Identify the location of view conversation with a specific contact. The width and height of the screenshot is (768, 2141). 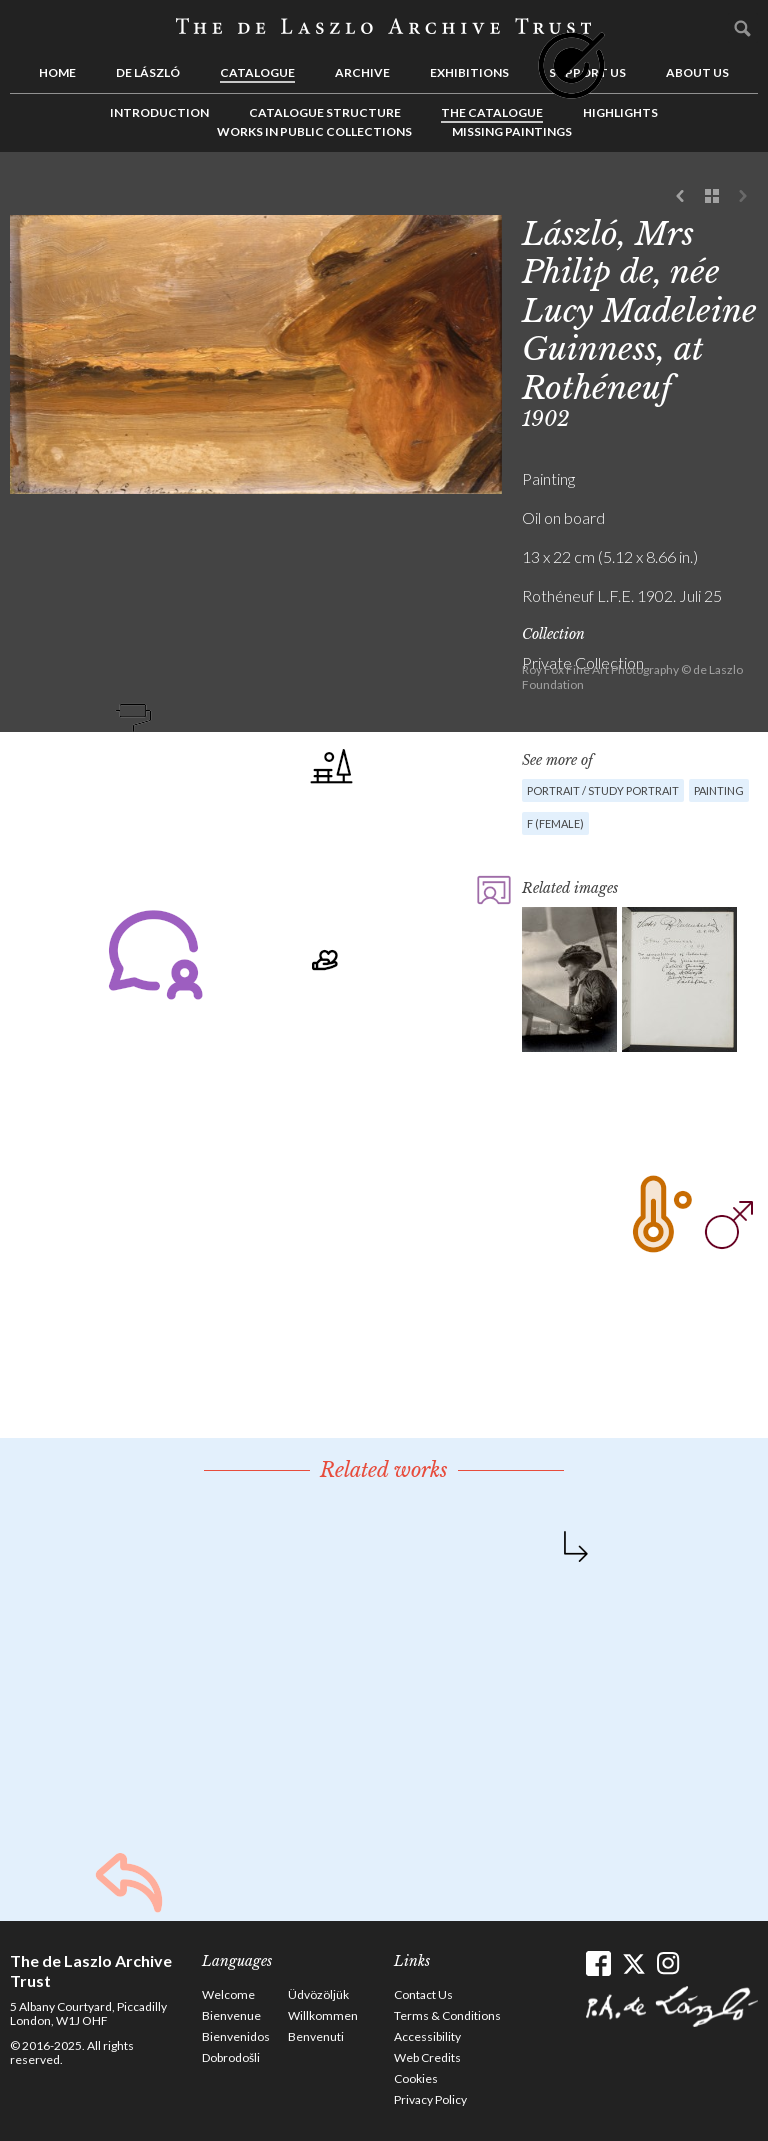
(153, 950).